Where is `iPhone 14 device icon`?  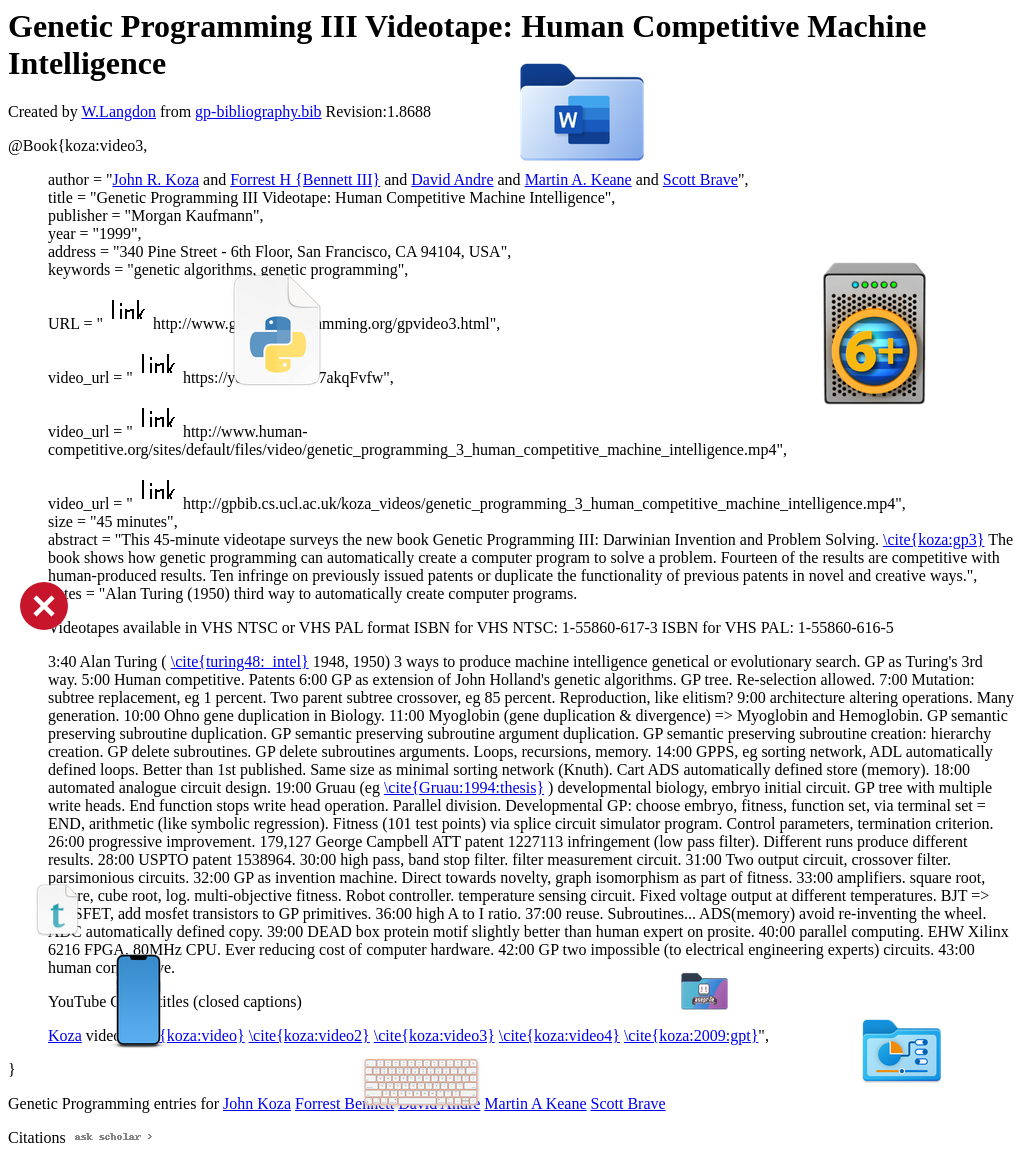 iPhone 14 device icon is located at coordinates (138, 1001).